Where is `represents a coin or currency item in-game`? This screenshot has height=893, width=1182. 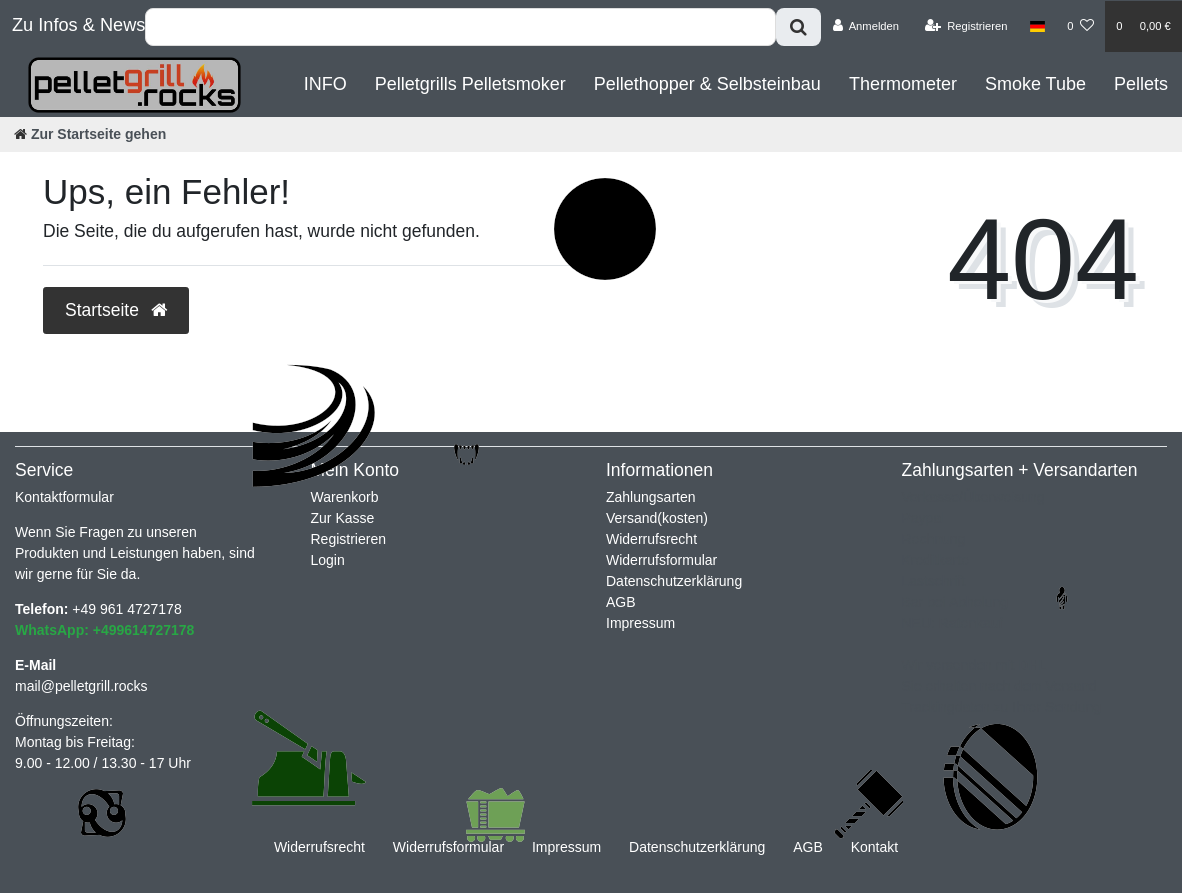
represents a coin or currency item in-game is located at coordinates (992, 777).